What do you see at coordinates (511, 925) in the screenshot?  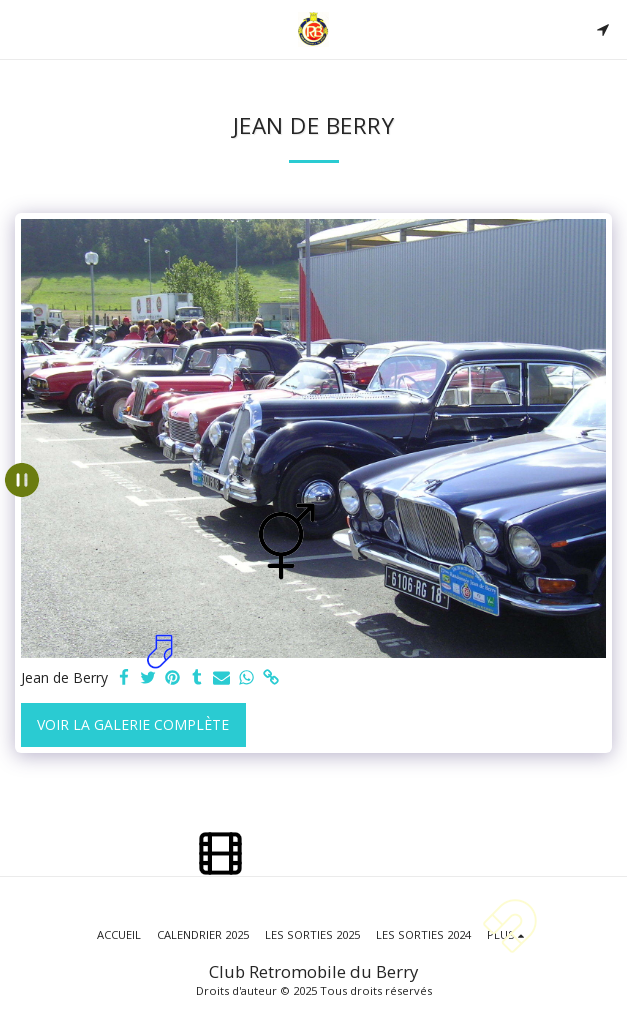 I see `attract or pull related items together` at bounding box center [511, 925].